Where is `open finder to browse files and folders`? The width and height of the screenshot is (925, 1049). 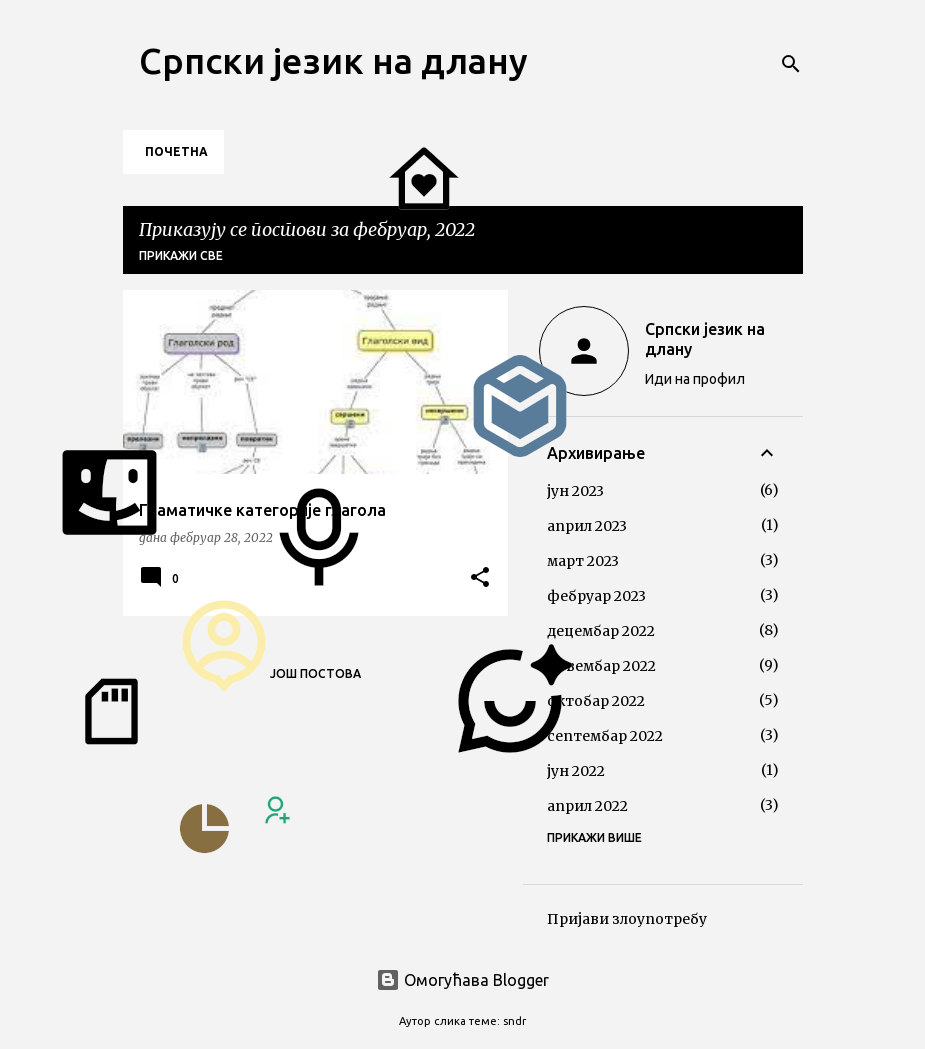 open finder to browse files and folders is located at coordinates (109, 492).